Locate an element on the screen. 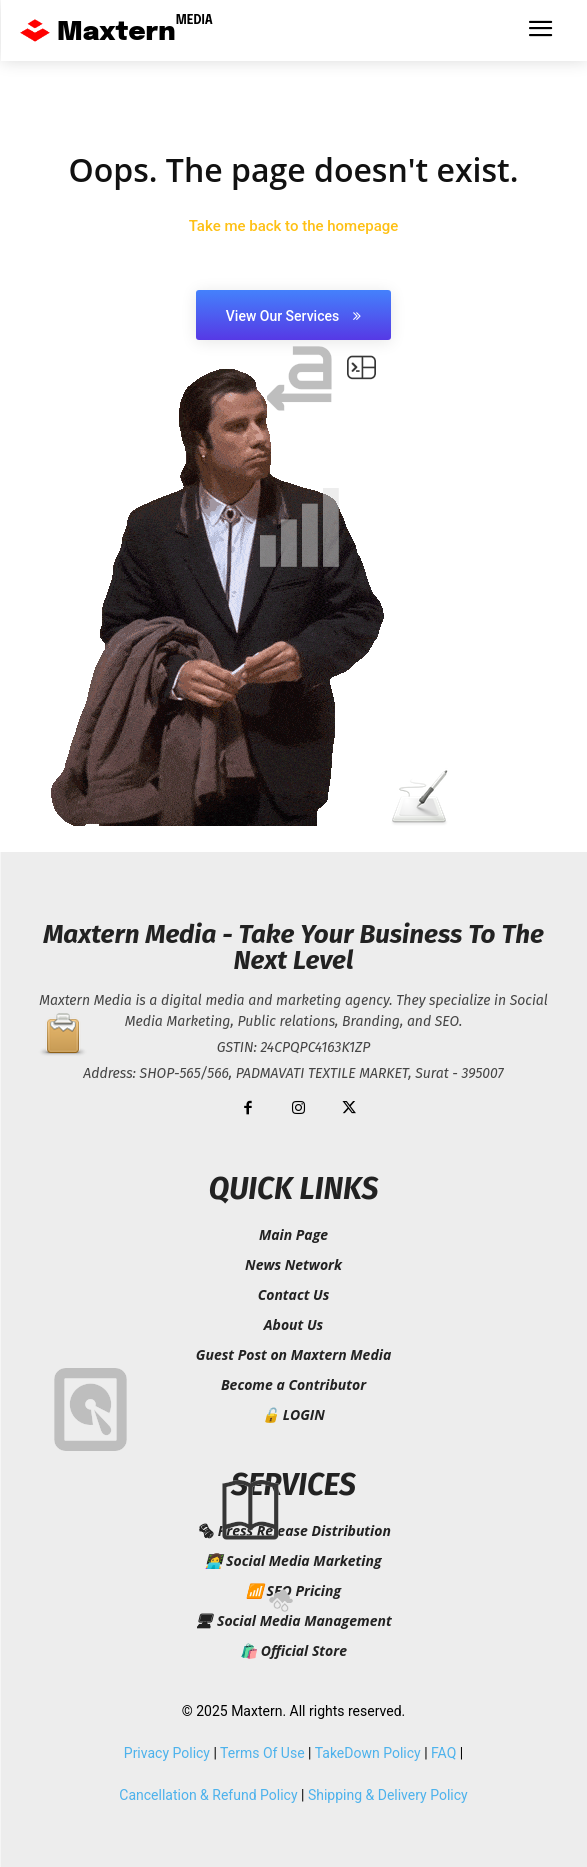 The image size is (587, 1867). access connected USB hard drive is located at coordinates (90, 1409).